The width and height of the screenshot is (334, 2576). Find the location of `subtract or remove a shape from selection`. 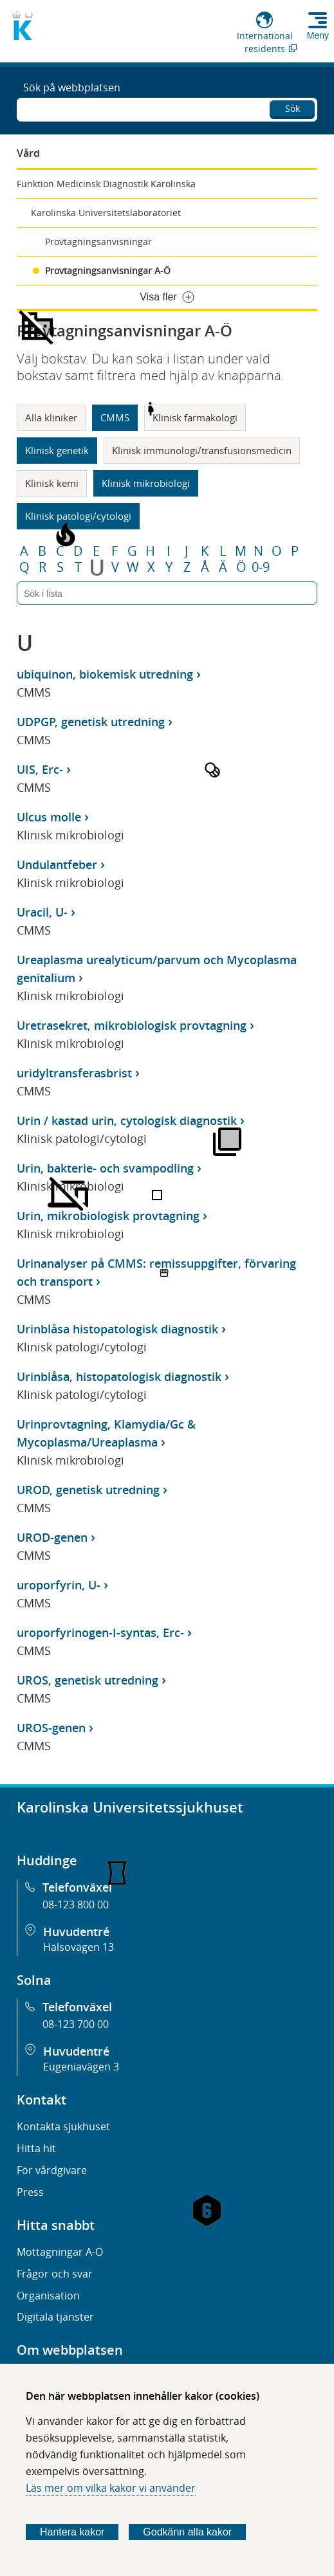

subtract or remove a shape from selection is located at coordinates (212, 770).